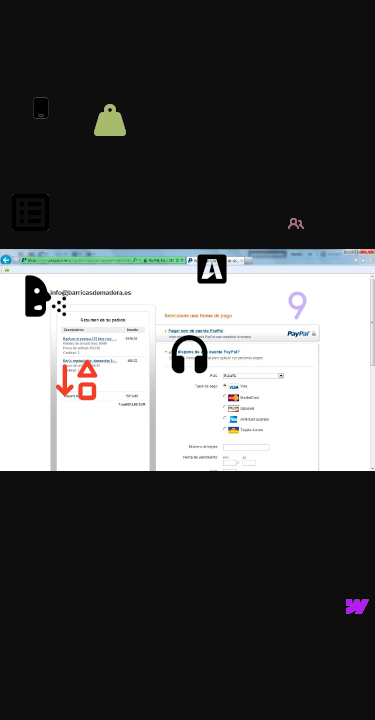 This screenshot has width=375, height=720. What do you see at coordinates (357, 606) in the screenshot?
I see `webflow logo` at bounding box center [357, 606].